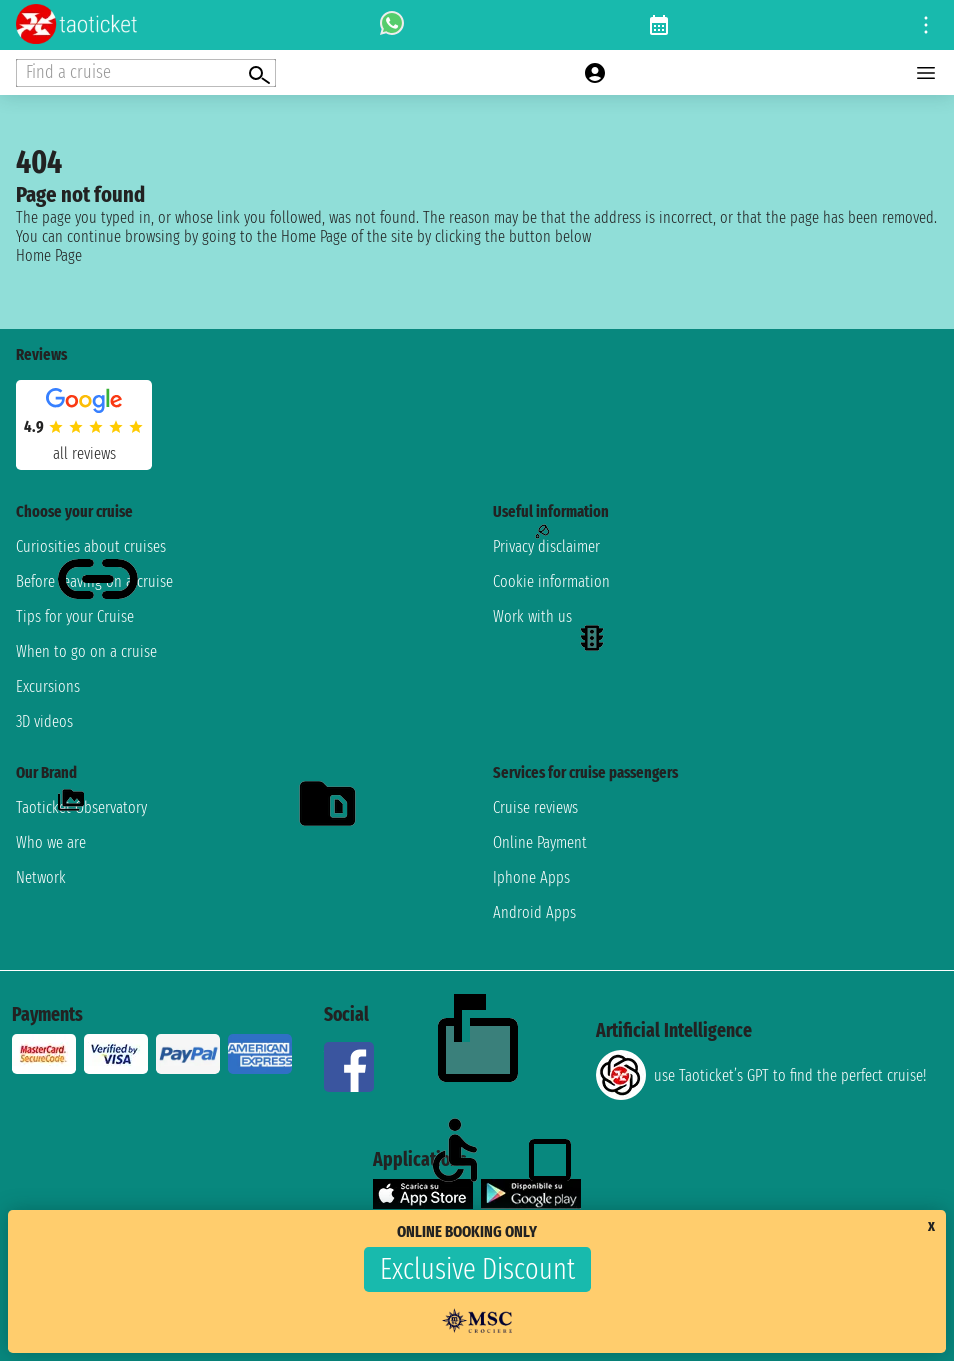 Image resolution: width=954 pixels, height=1361 pixels. Describe the element at coordinates (71, 800) in the screenshot. I see `access your photo library` at that location.